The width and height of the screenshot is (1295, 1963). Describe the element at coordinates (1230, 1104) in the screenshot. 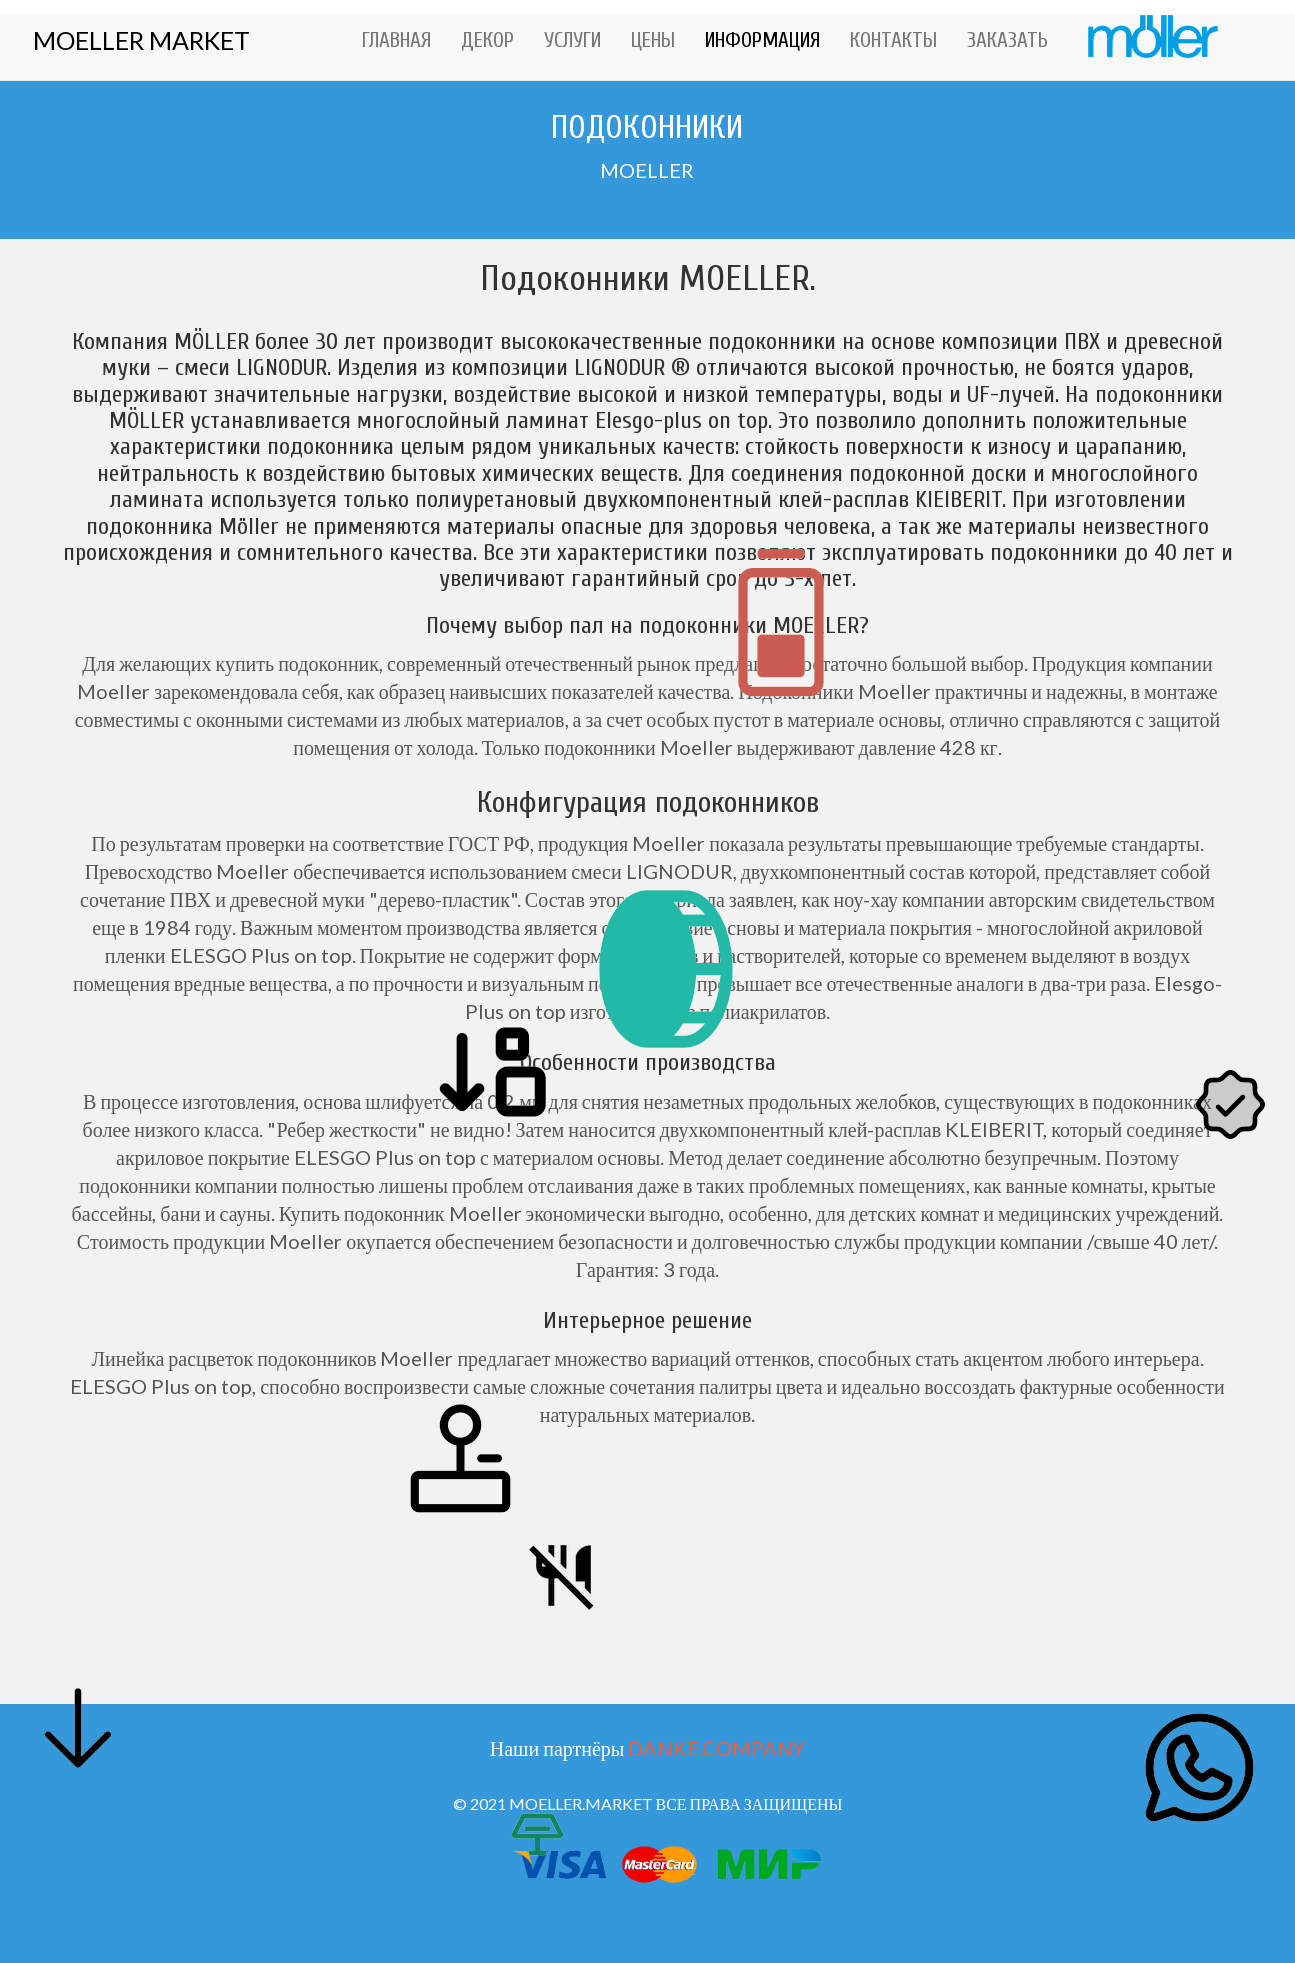

I see `indicates verified or authenticated status` at that location.